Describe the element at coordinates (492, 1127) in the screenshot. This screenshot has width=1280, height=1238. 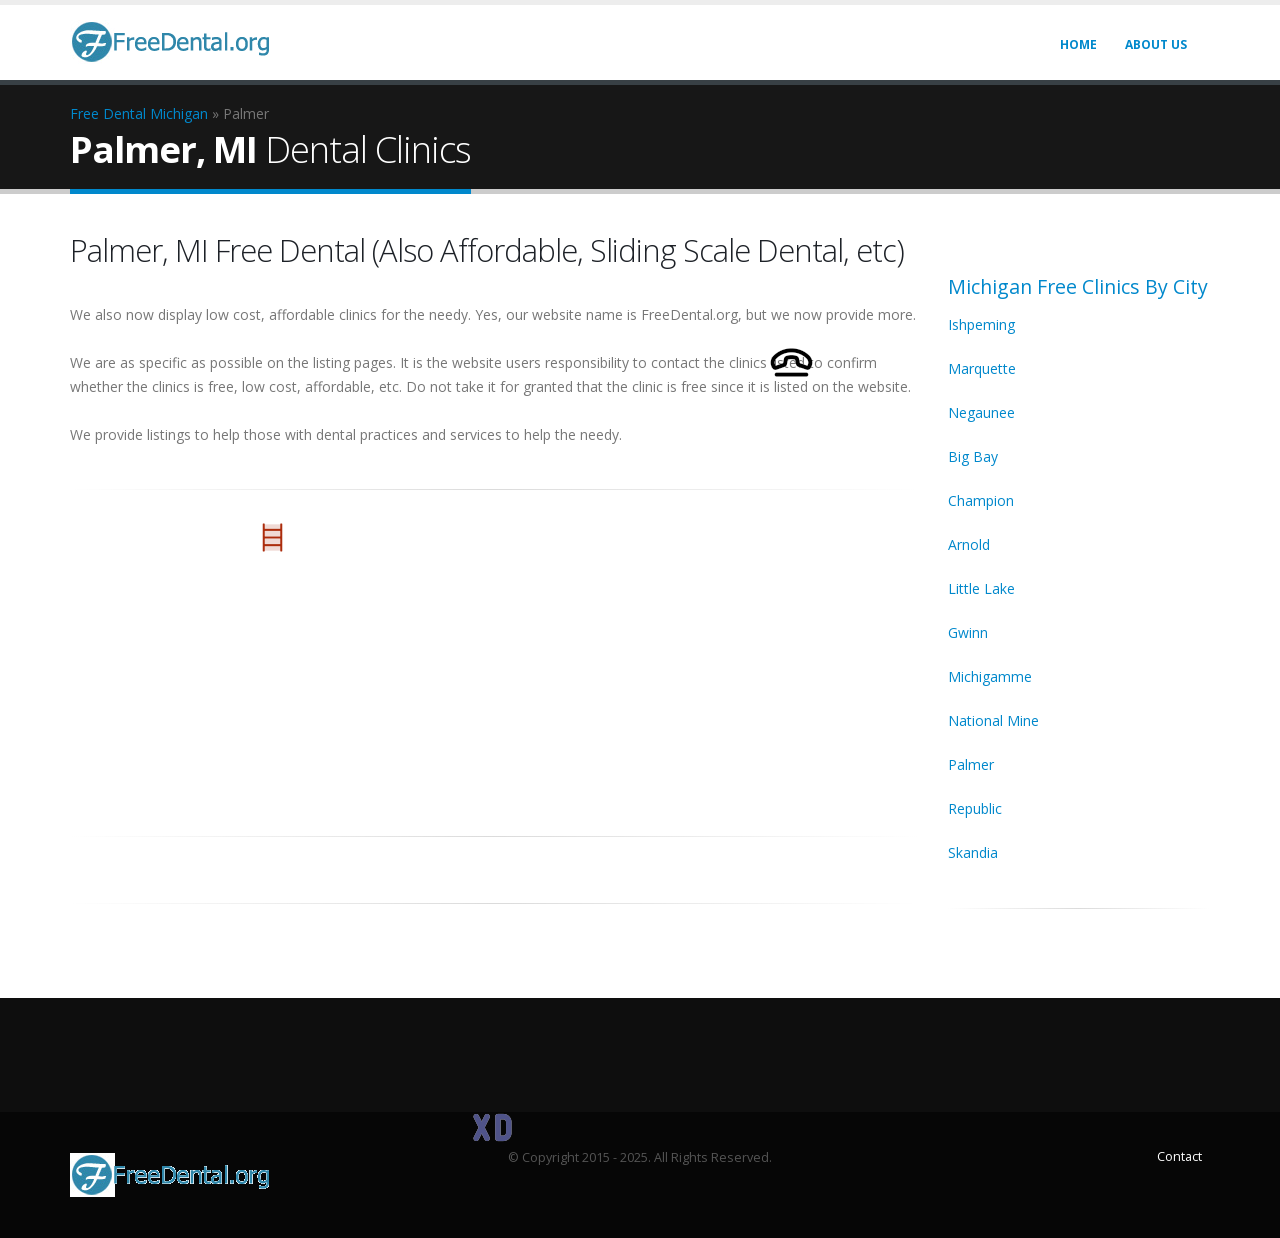
I see `open Adobe XD design file` at that location.